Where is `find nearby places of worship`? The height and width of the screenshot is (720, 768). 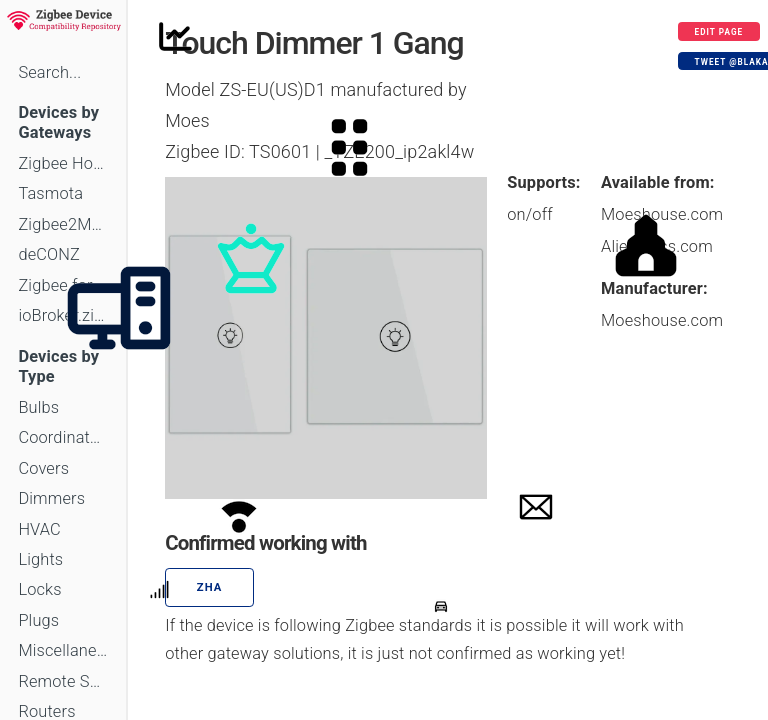 find nearby places of worship is located at coordinates (646, 246).